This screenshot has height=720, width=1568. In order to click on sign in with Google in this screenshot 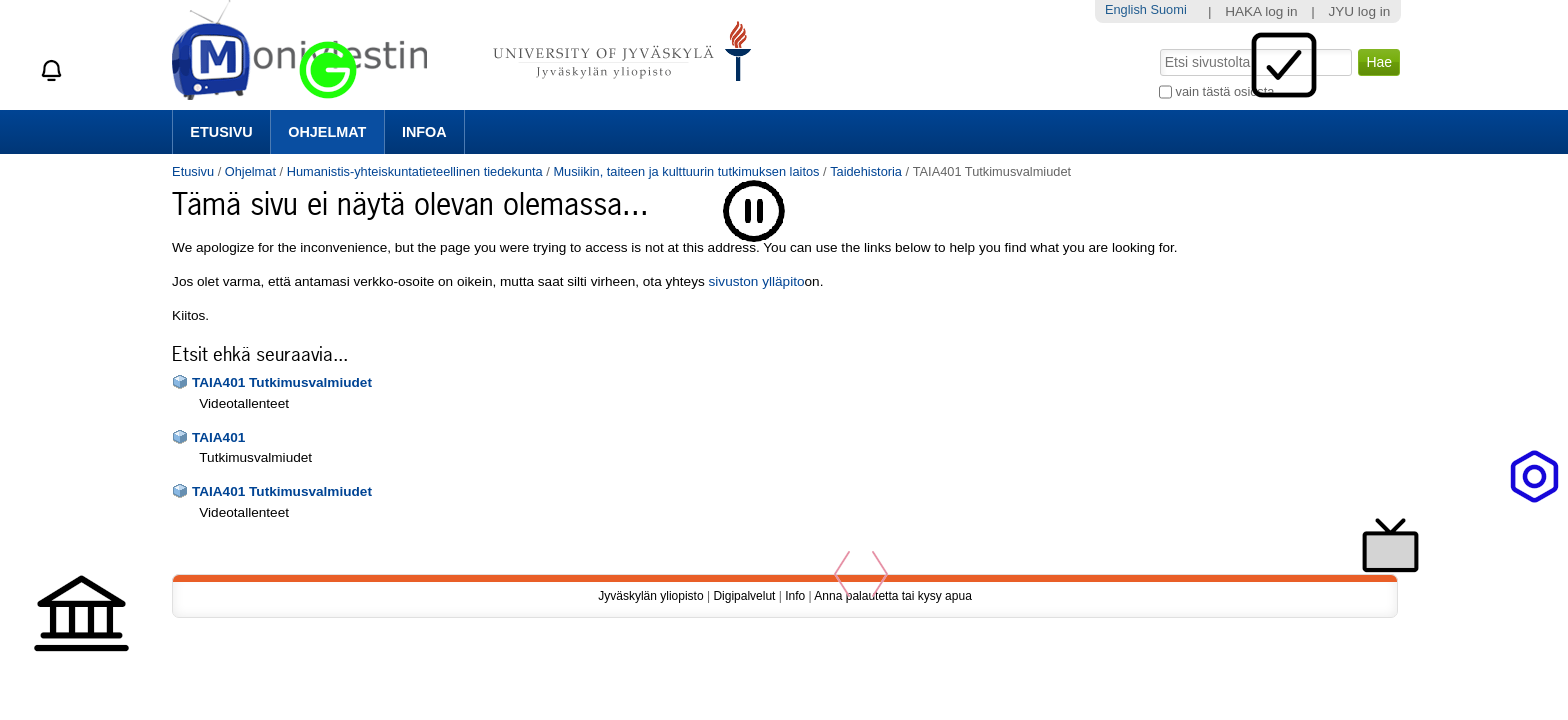, I will do `click(328, 70)`.